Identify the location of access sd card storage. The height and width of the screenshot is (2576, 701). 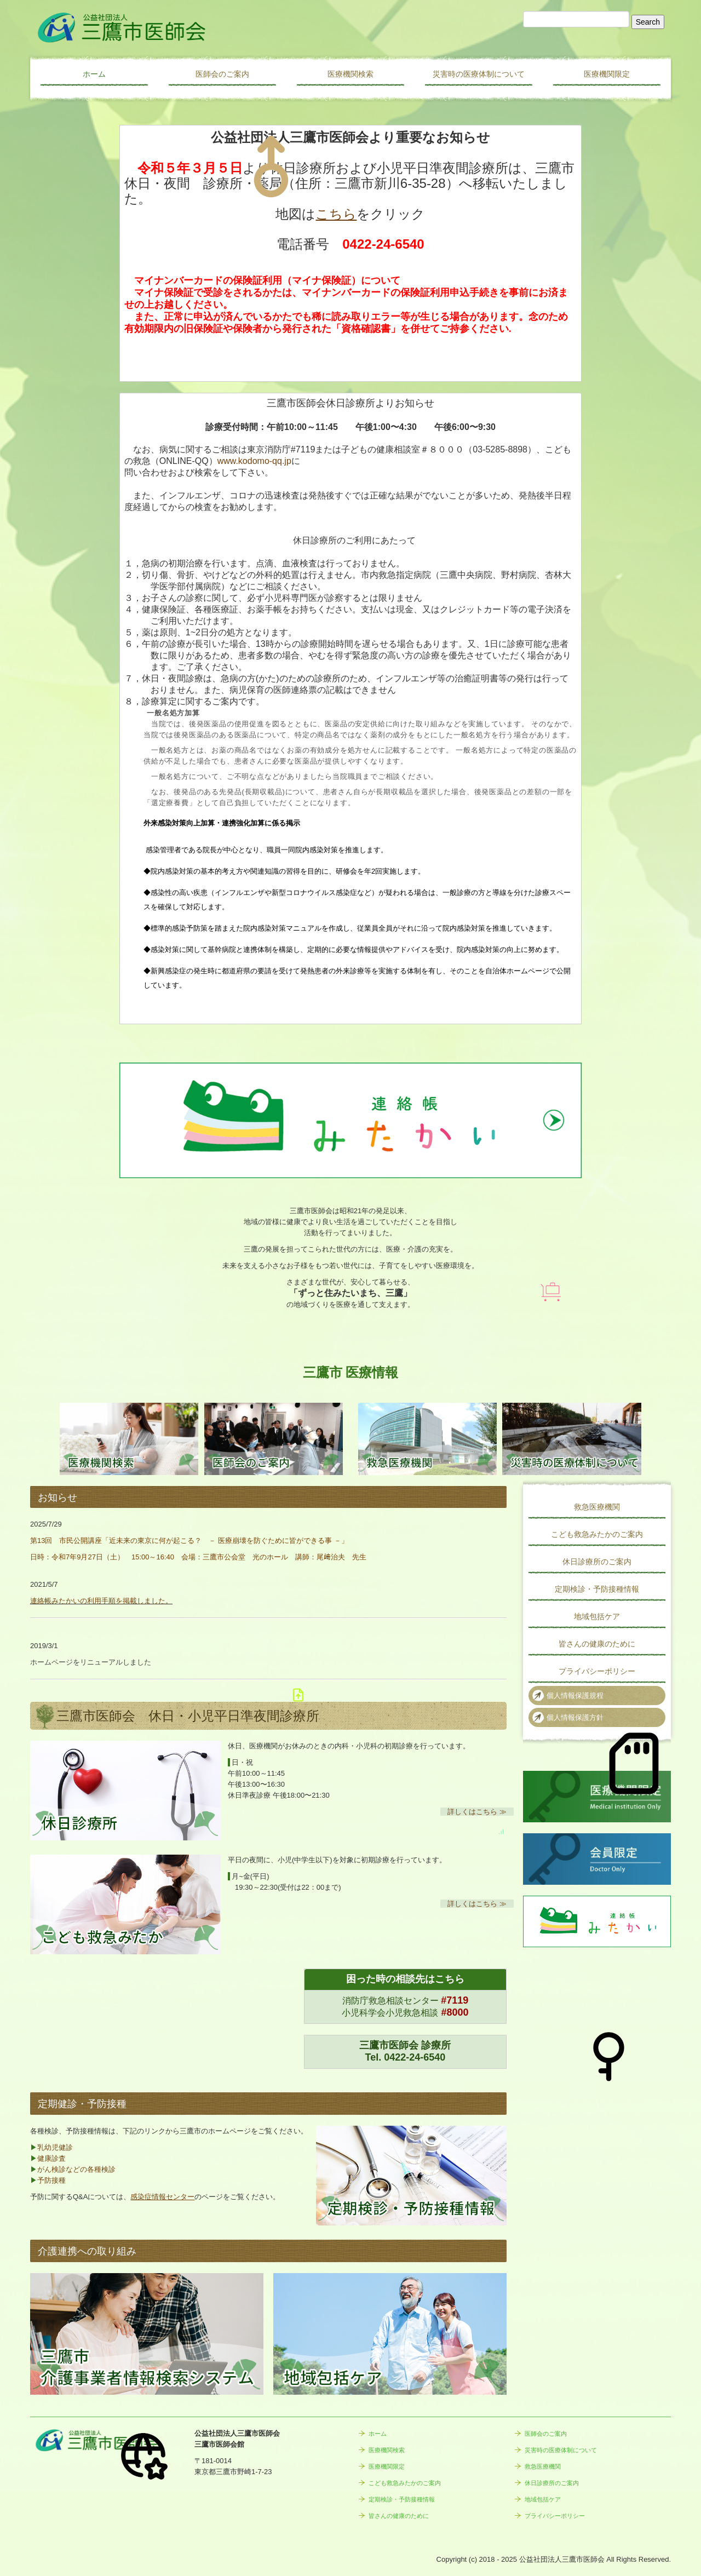
(634, 1763).